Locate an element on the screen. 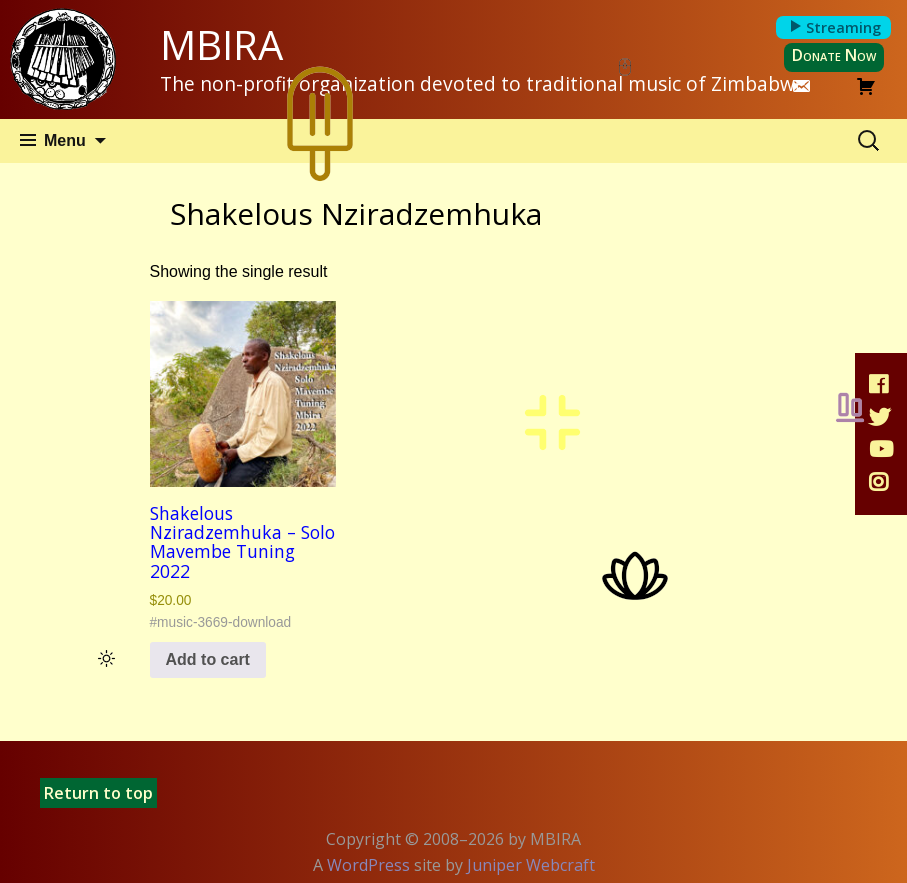 The width and height of the screenshot is (907, 883). indicates middle mouse button click action is located at coordinates (625, 67).